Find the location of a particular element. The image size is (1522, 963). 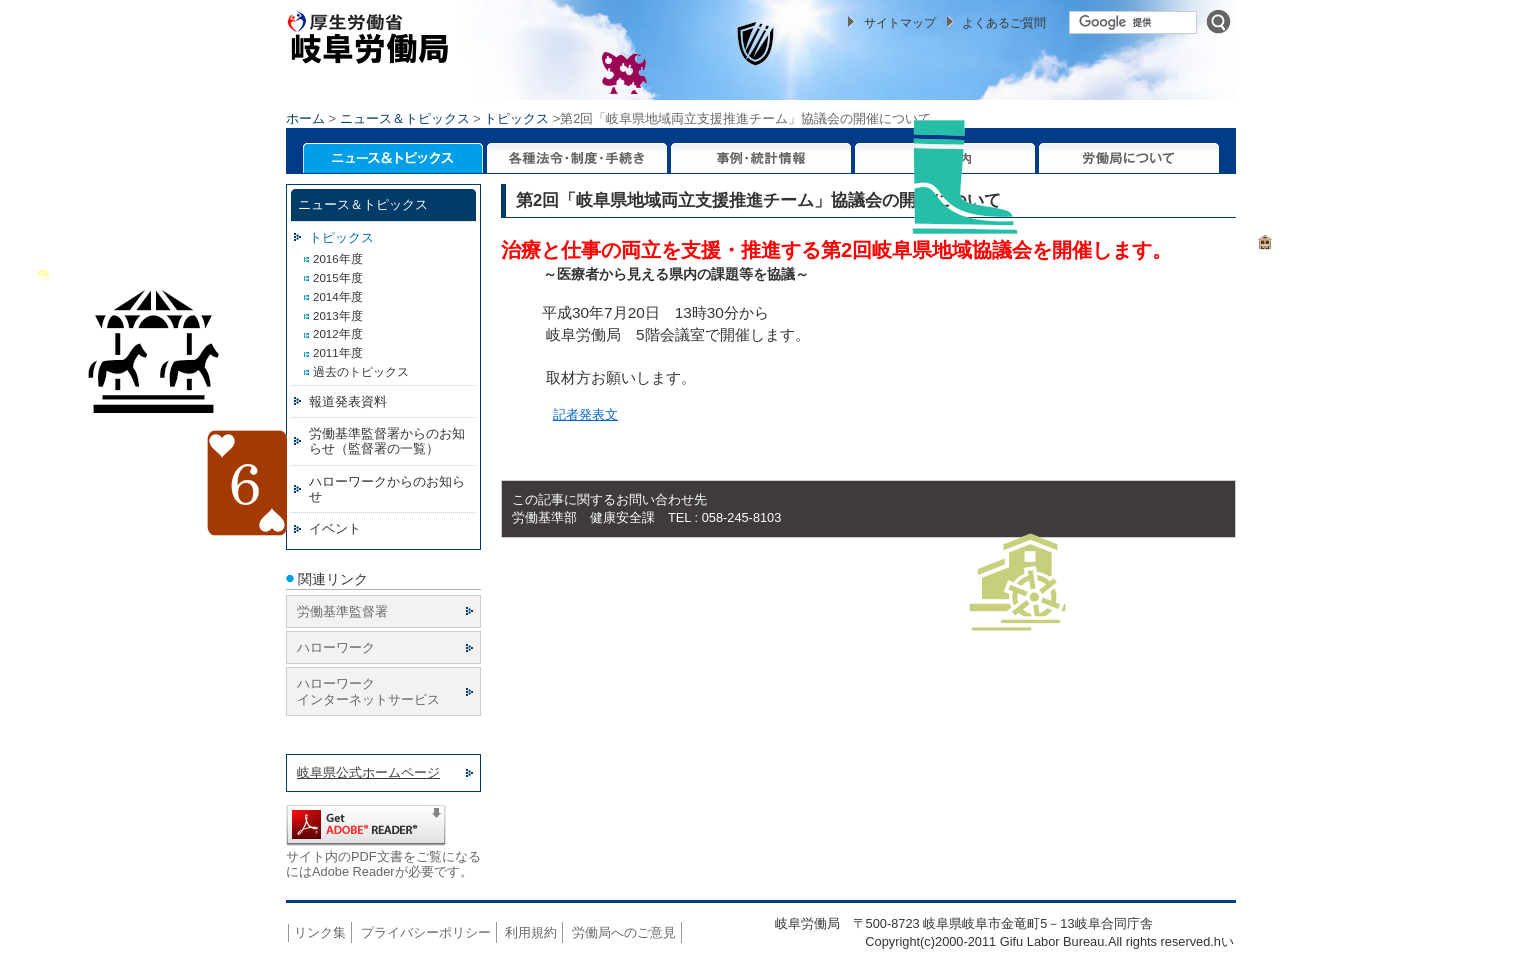

access carousel or slideshow view is located at coordinates (153, 348).